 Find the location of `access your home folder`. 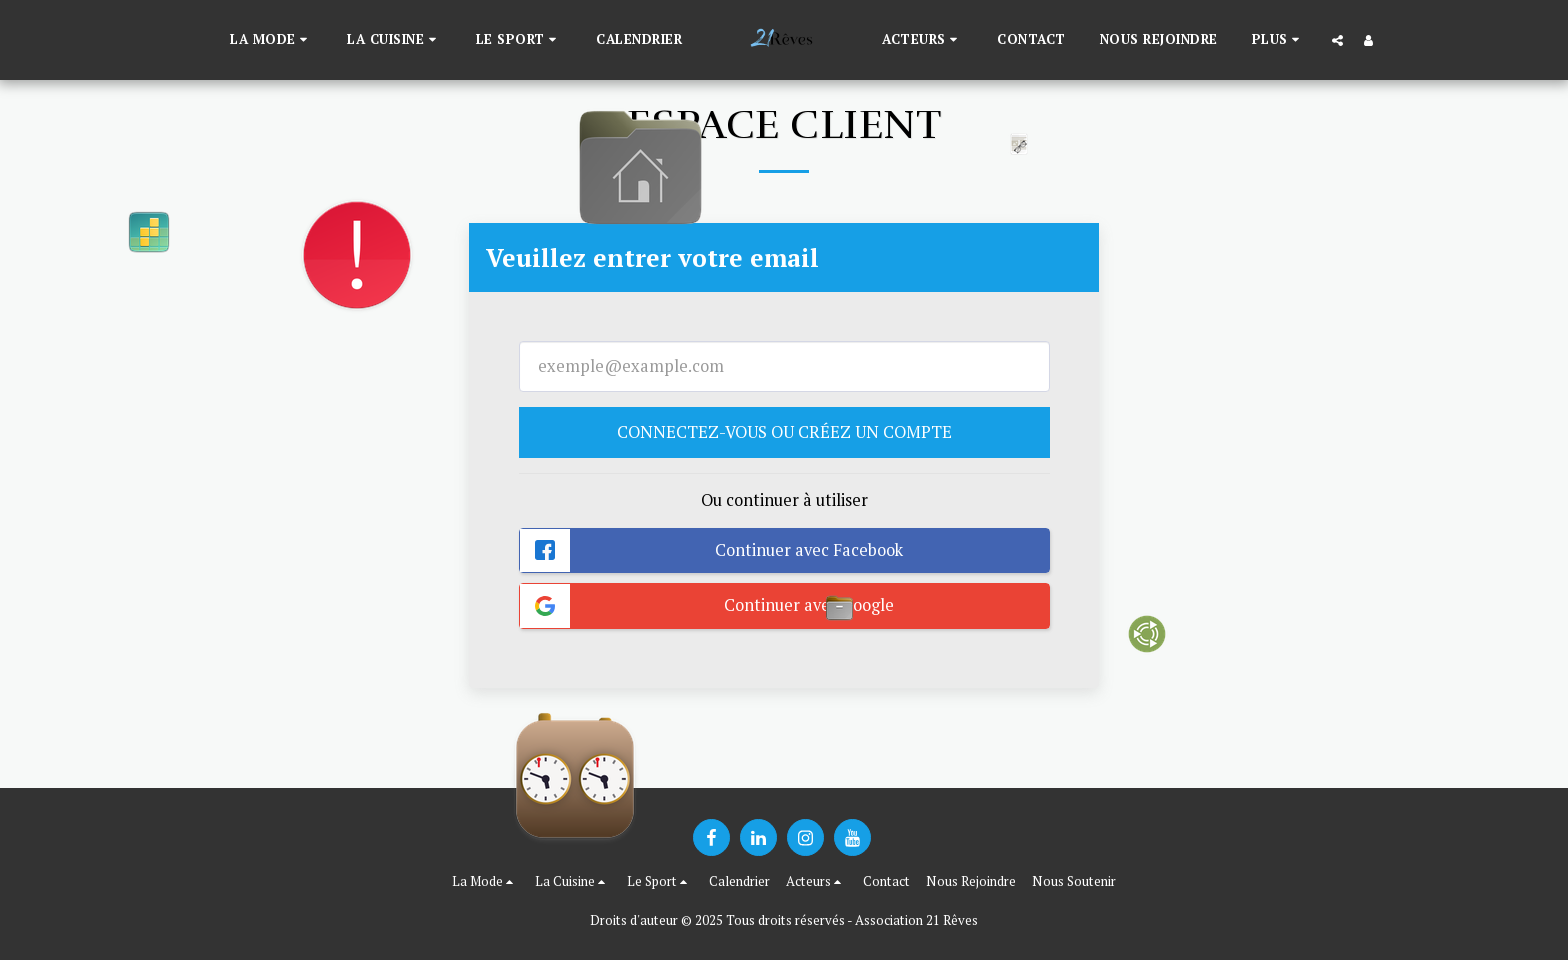

access your home folder is located at coordinates (640, 167).